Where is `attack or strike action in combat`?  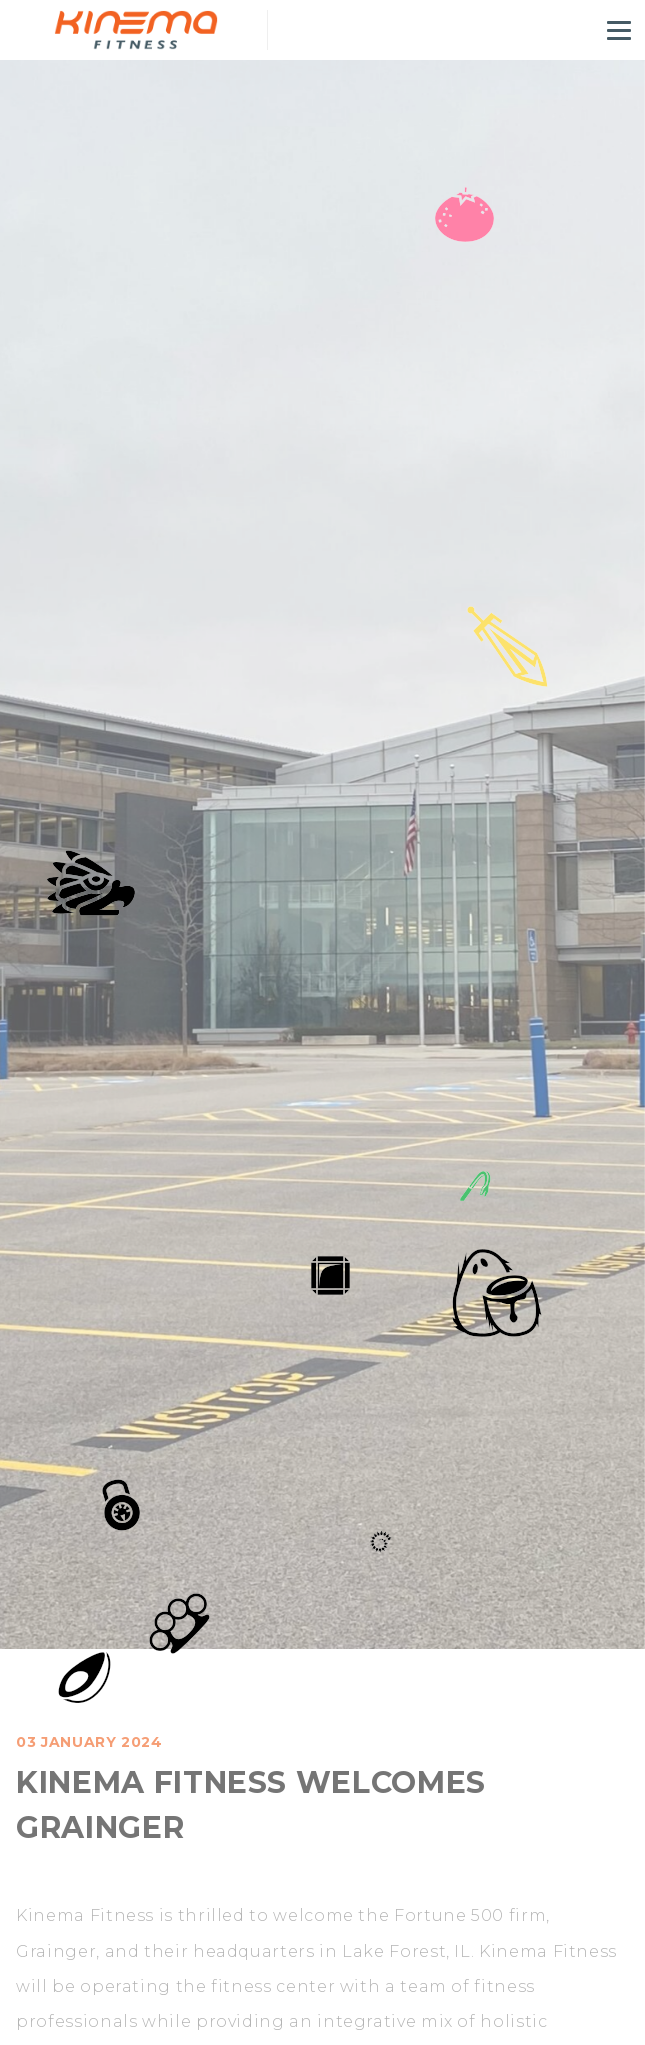
attack or strike action in combat is located at coordinates (507, 646).